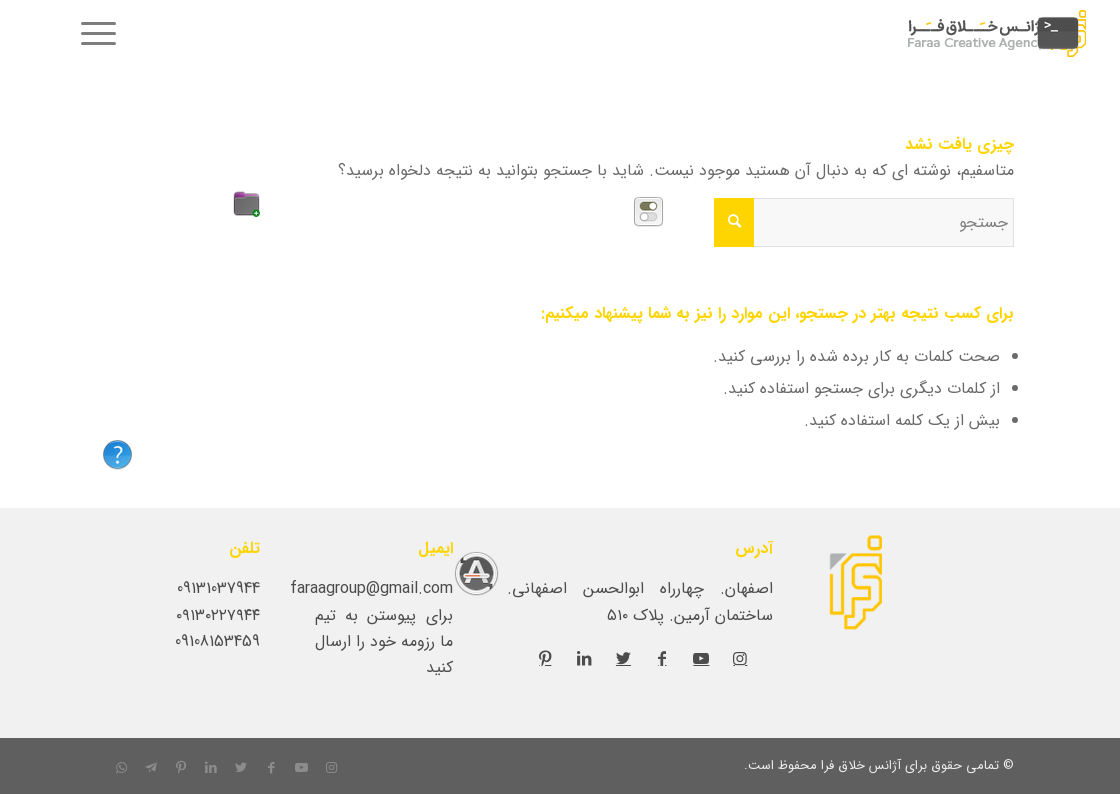 This screenshot has height=794, width=1120. I want to click on open the software update notifier app, so click(476, 573).